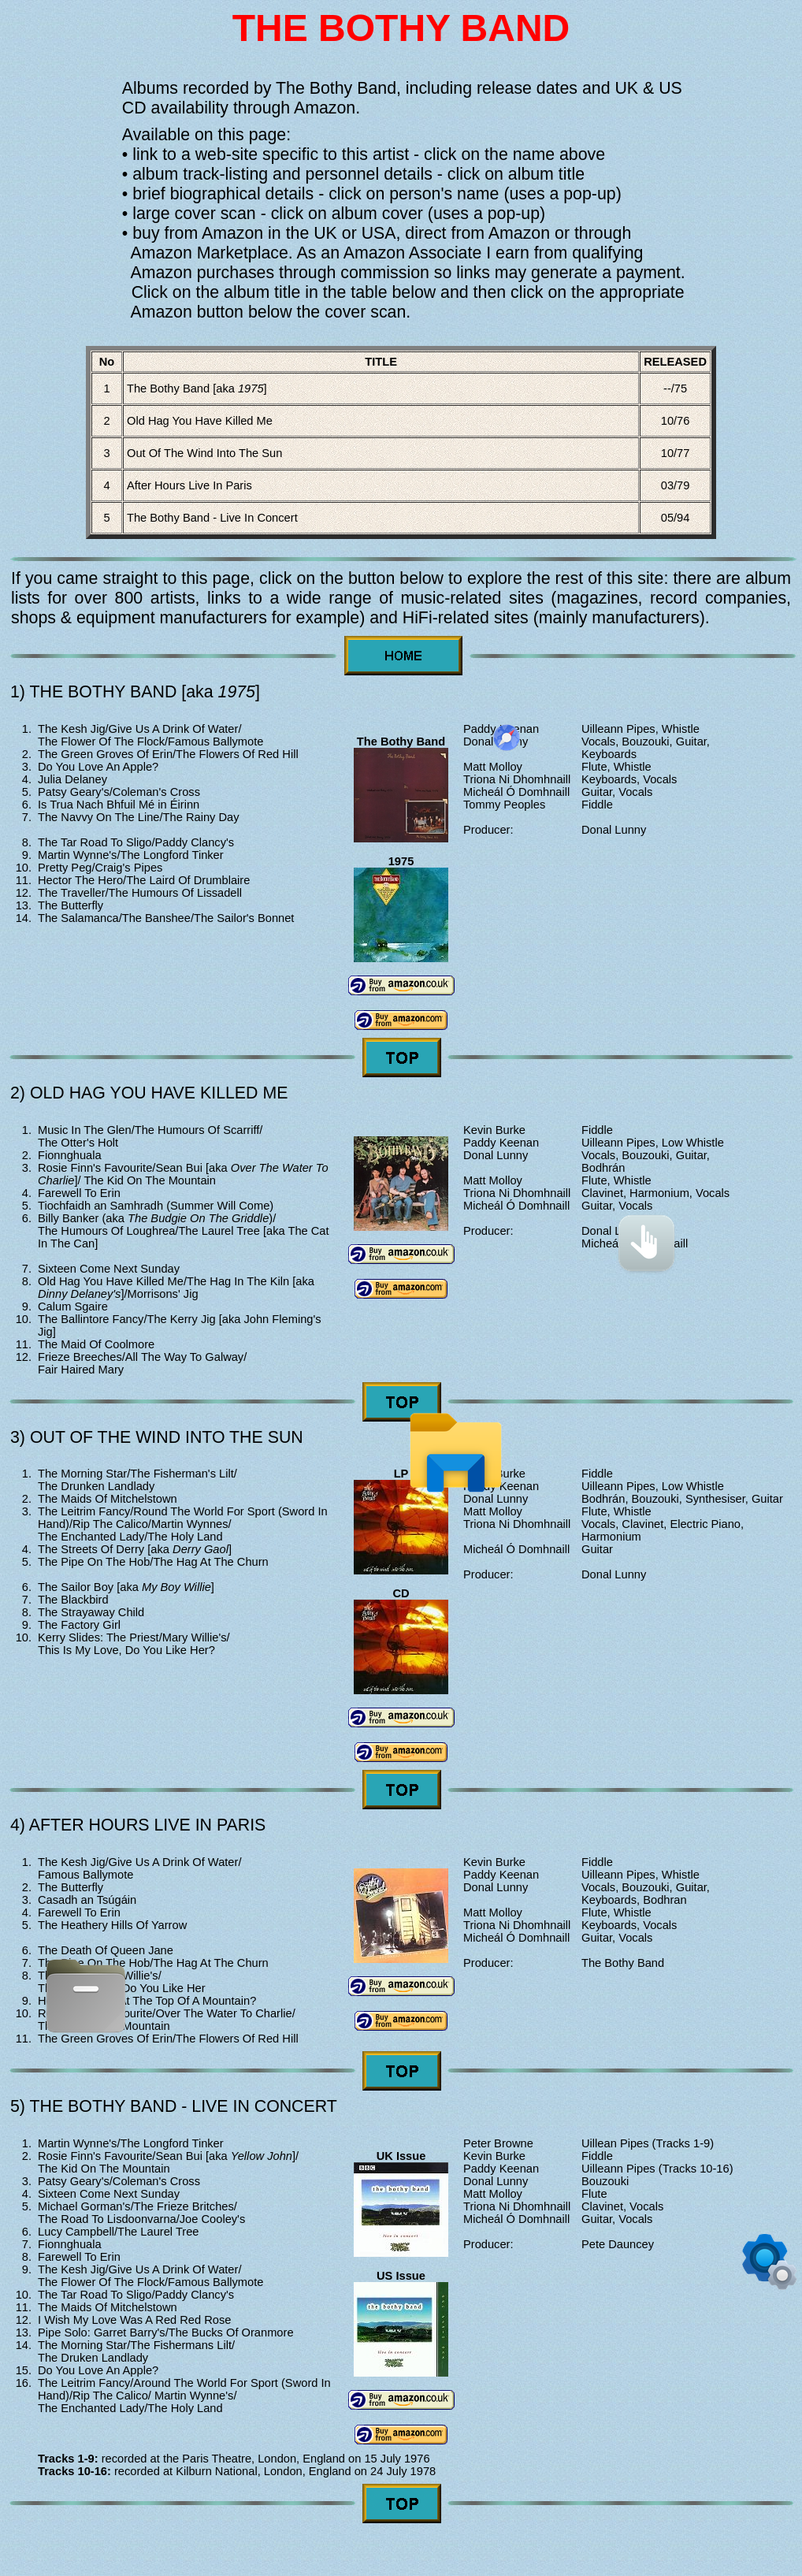  I want to click on open the file manager application, so click(86, 1996).